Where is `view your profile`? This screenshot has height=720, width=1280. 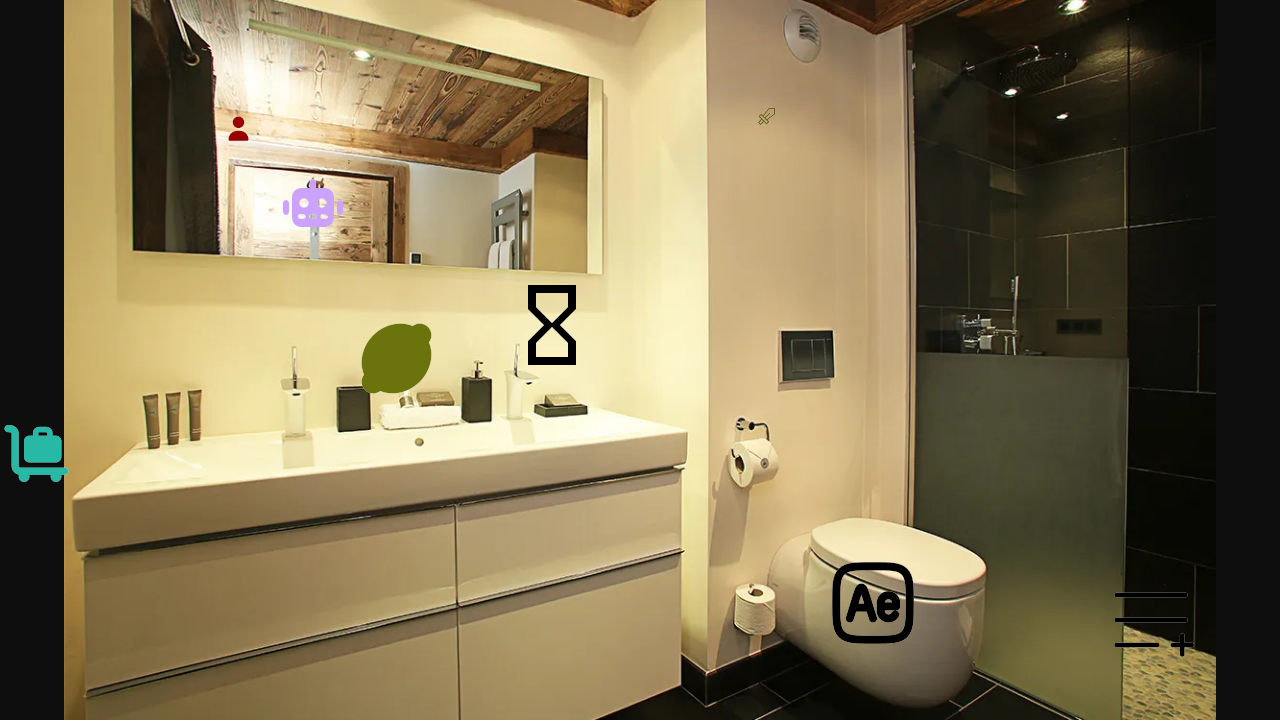 view your profile is located at coordinates (238, 128).